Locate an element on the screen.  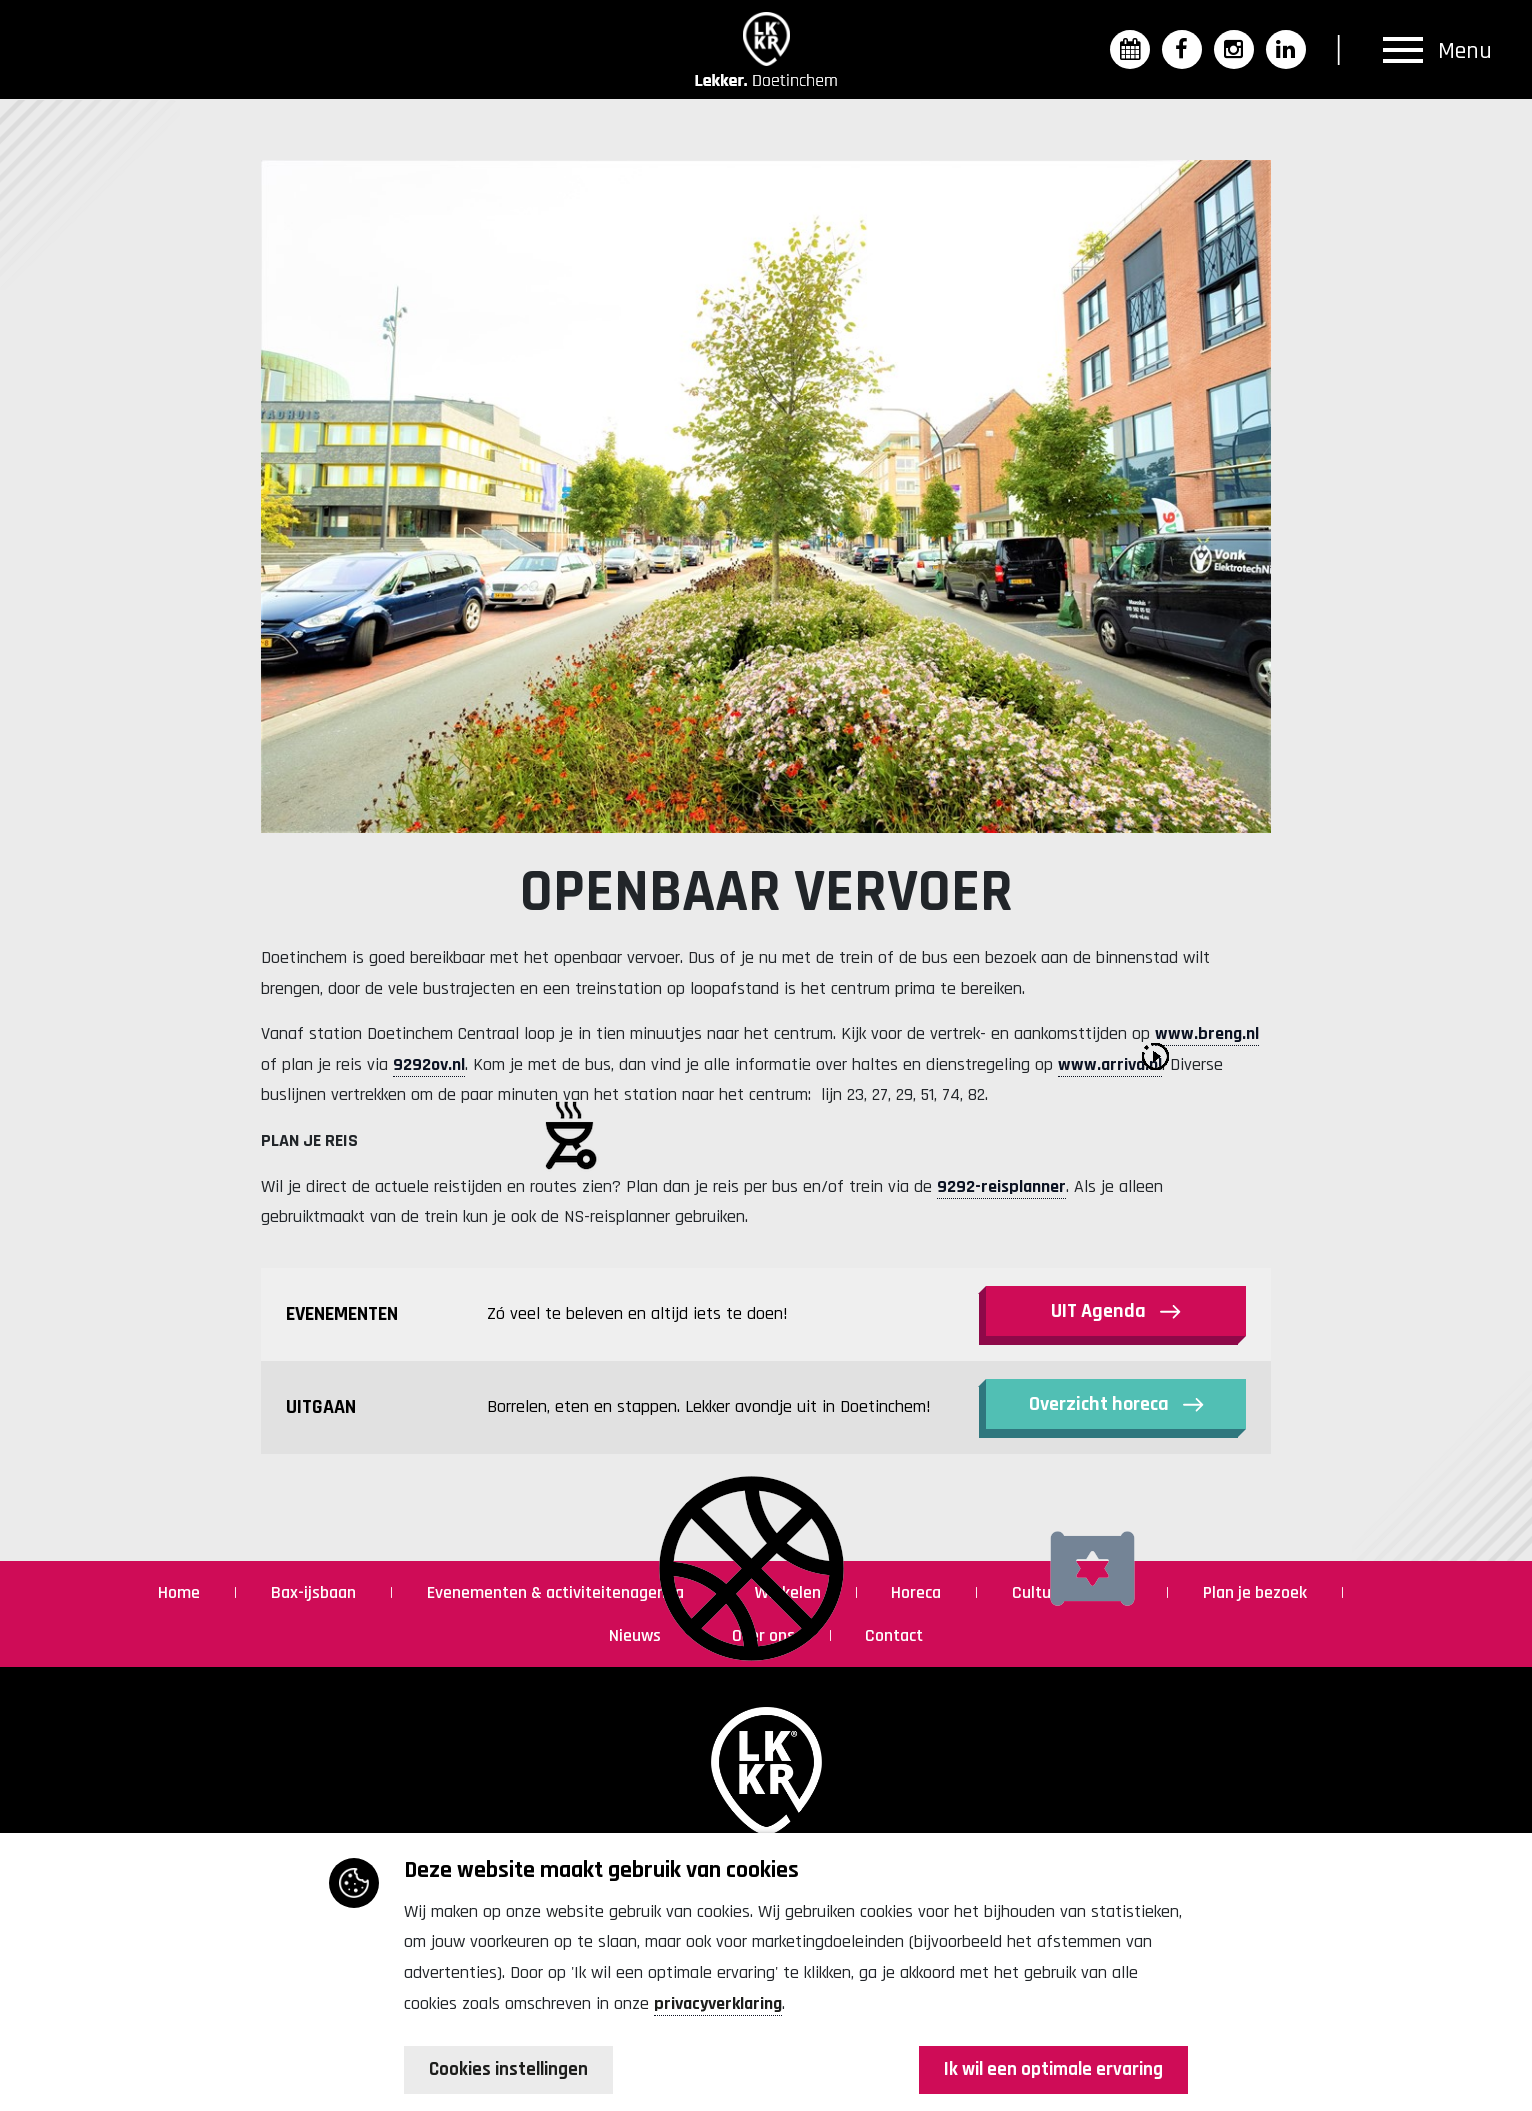
access outdoor cooking or grilling recipes is located at coordinates (569, 1135).